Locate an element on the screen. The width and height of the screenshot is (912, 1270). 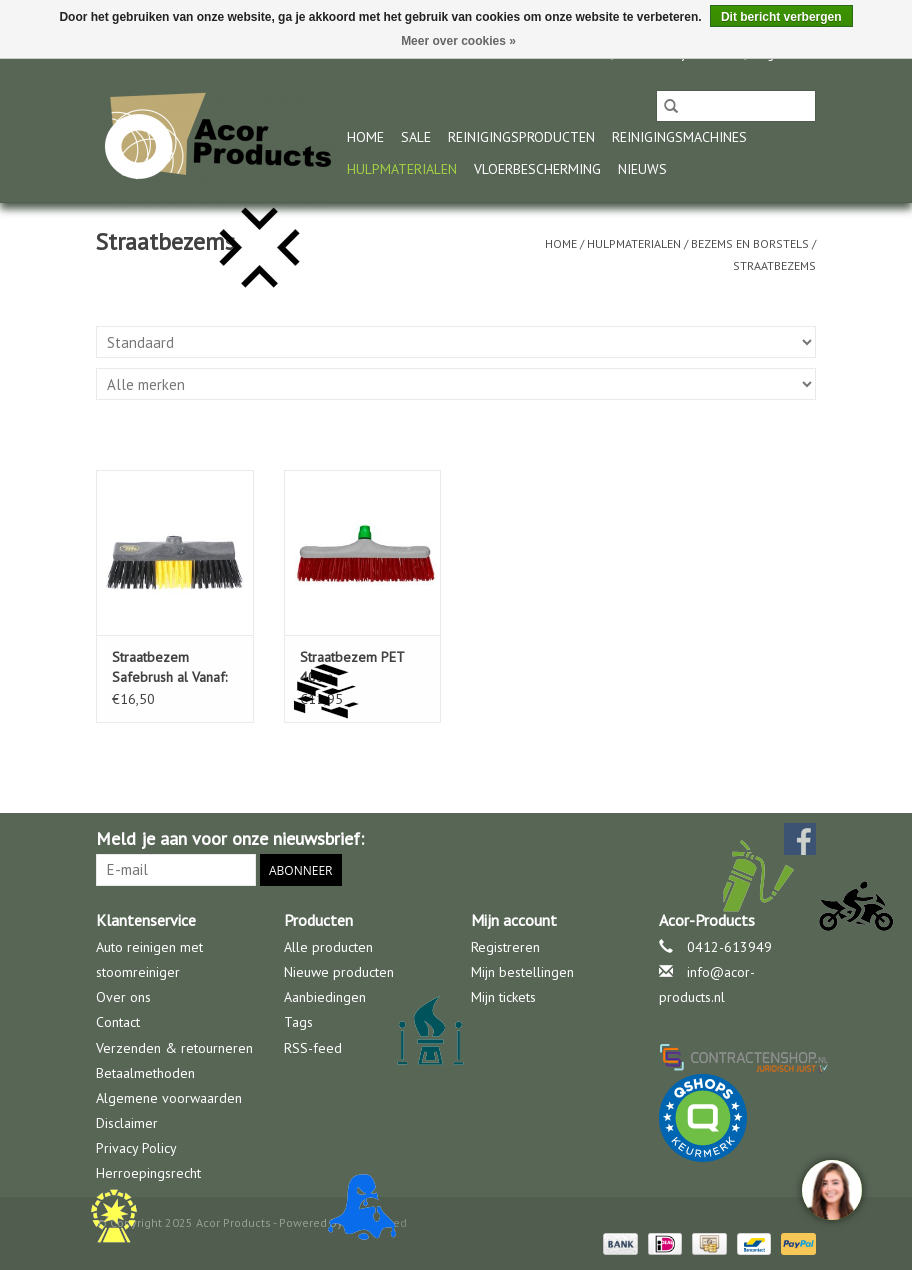
construction or building materials inventory is located at coordinates (327, 690).